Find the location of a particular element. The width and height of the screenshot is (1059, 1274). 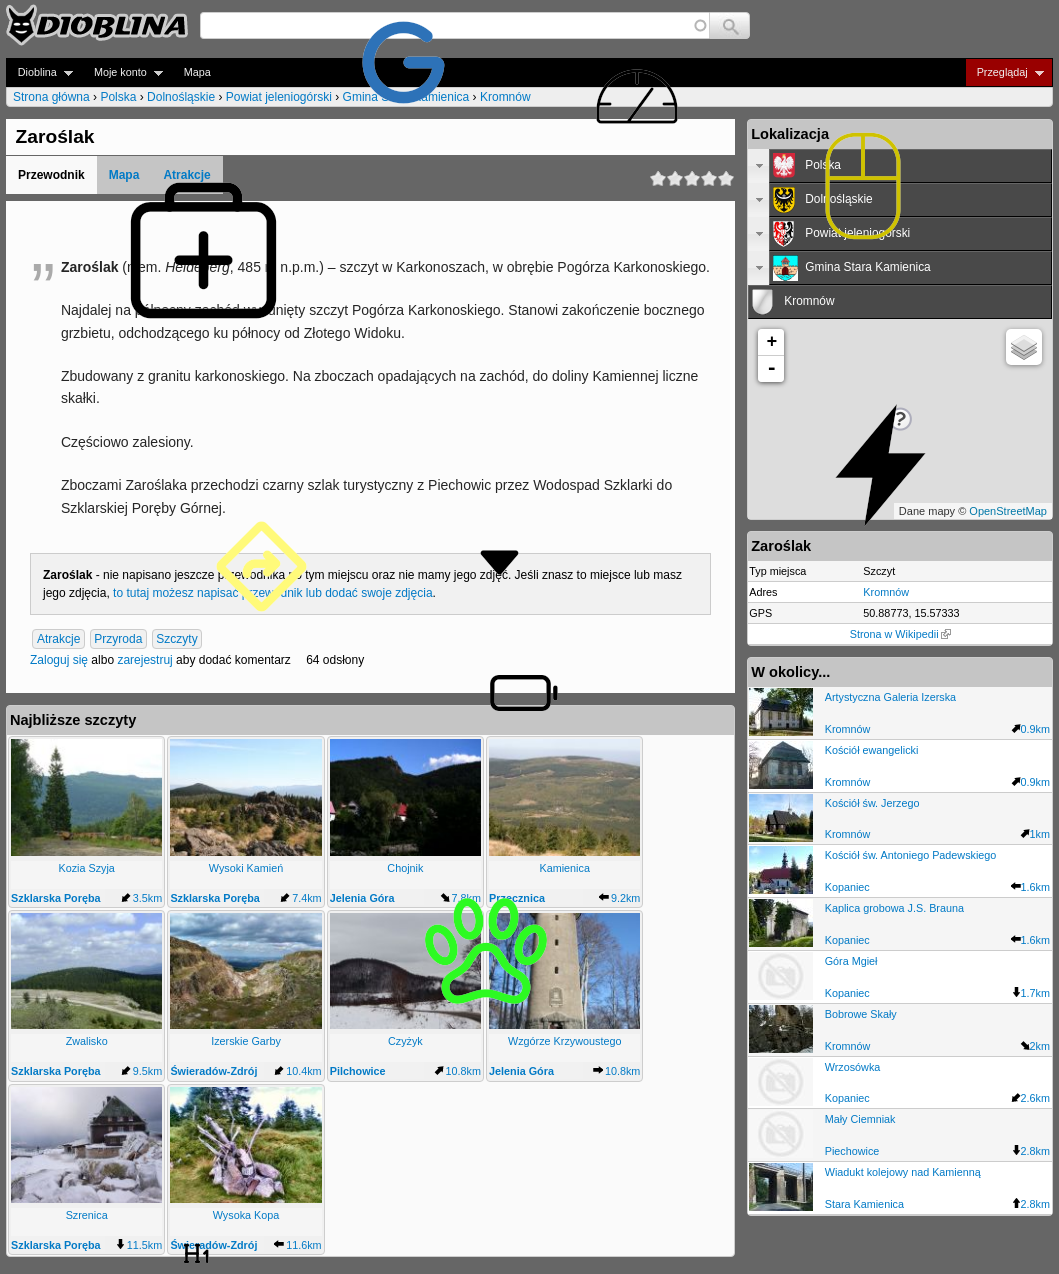

access health or medical features is located at coordinates (203, 250).